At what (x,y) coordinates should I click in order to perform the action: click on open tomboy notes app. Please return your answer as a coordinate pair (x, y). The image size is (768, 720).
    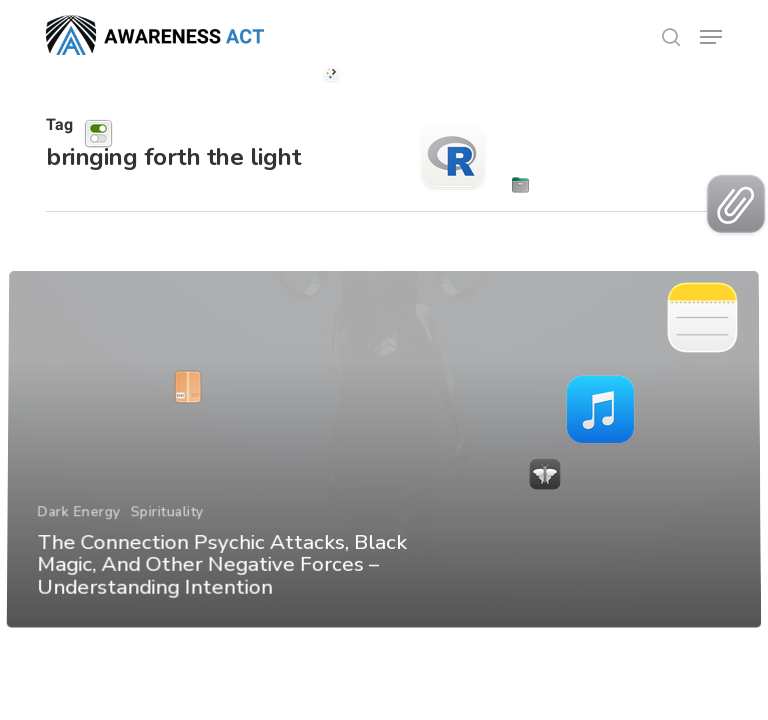
    Looking at the image, I should click on (702, 317).